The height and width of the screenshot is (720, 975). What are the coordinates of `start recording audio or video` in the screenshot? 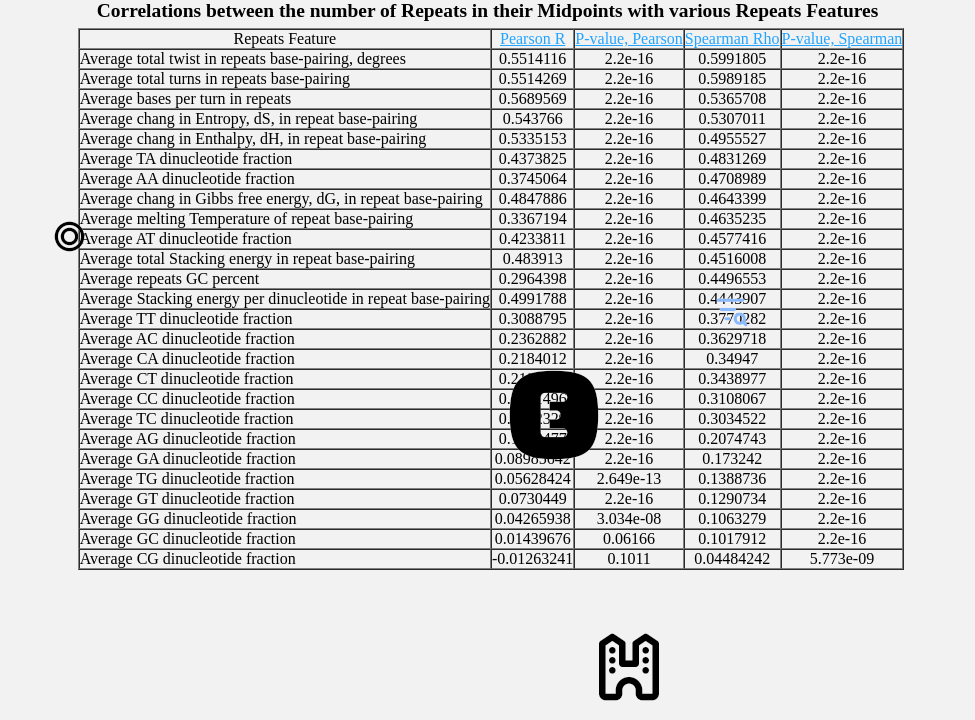 It's located at (69, 236).